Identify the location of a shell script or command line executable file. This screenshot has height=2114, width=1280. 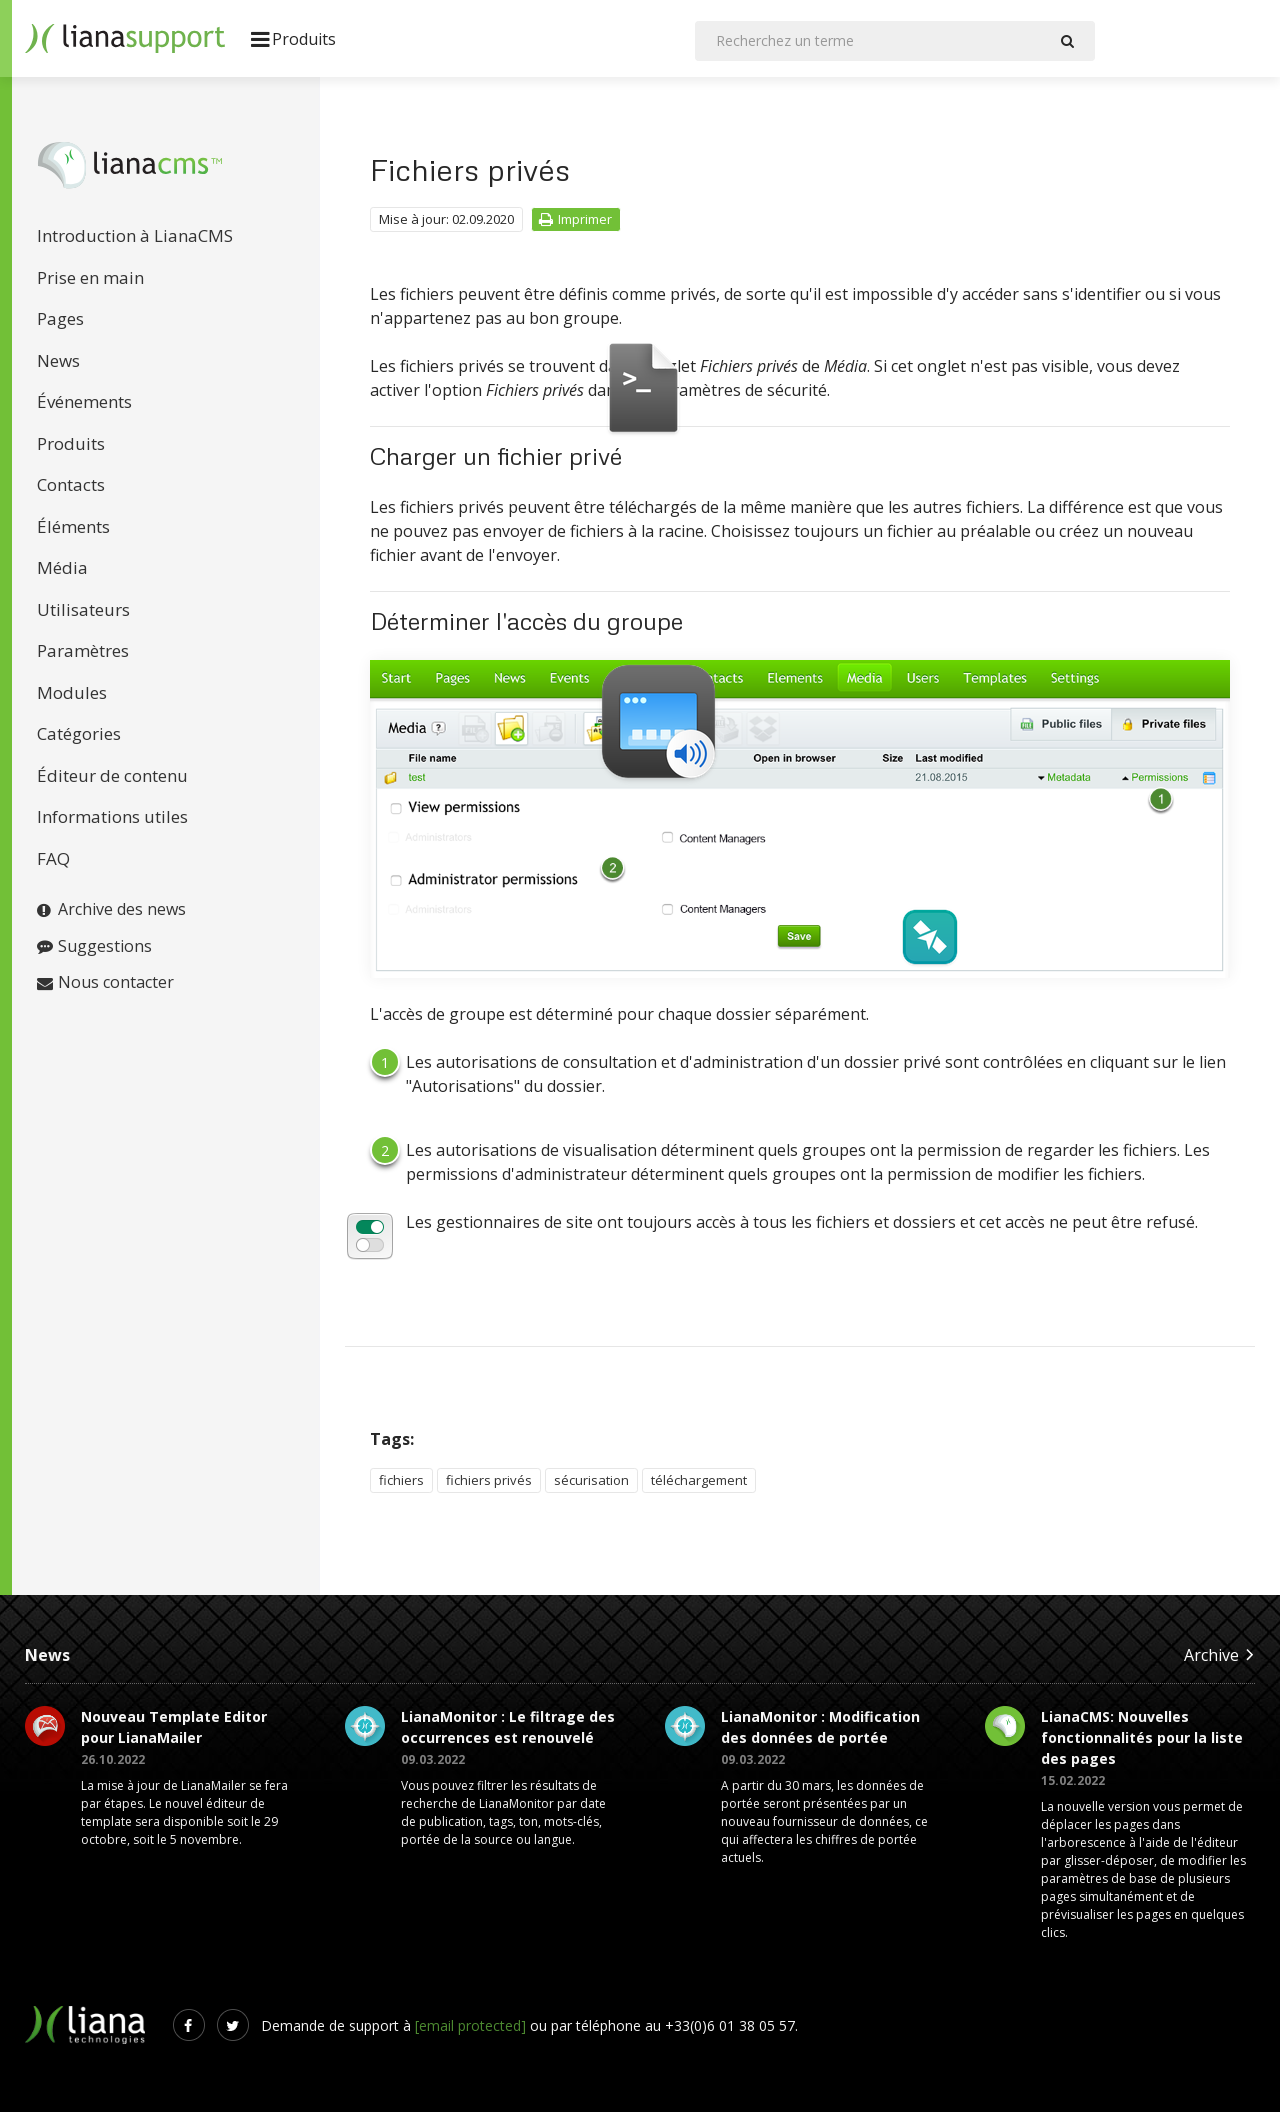
(643, 389).